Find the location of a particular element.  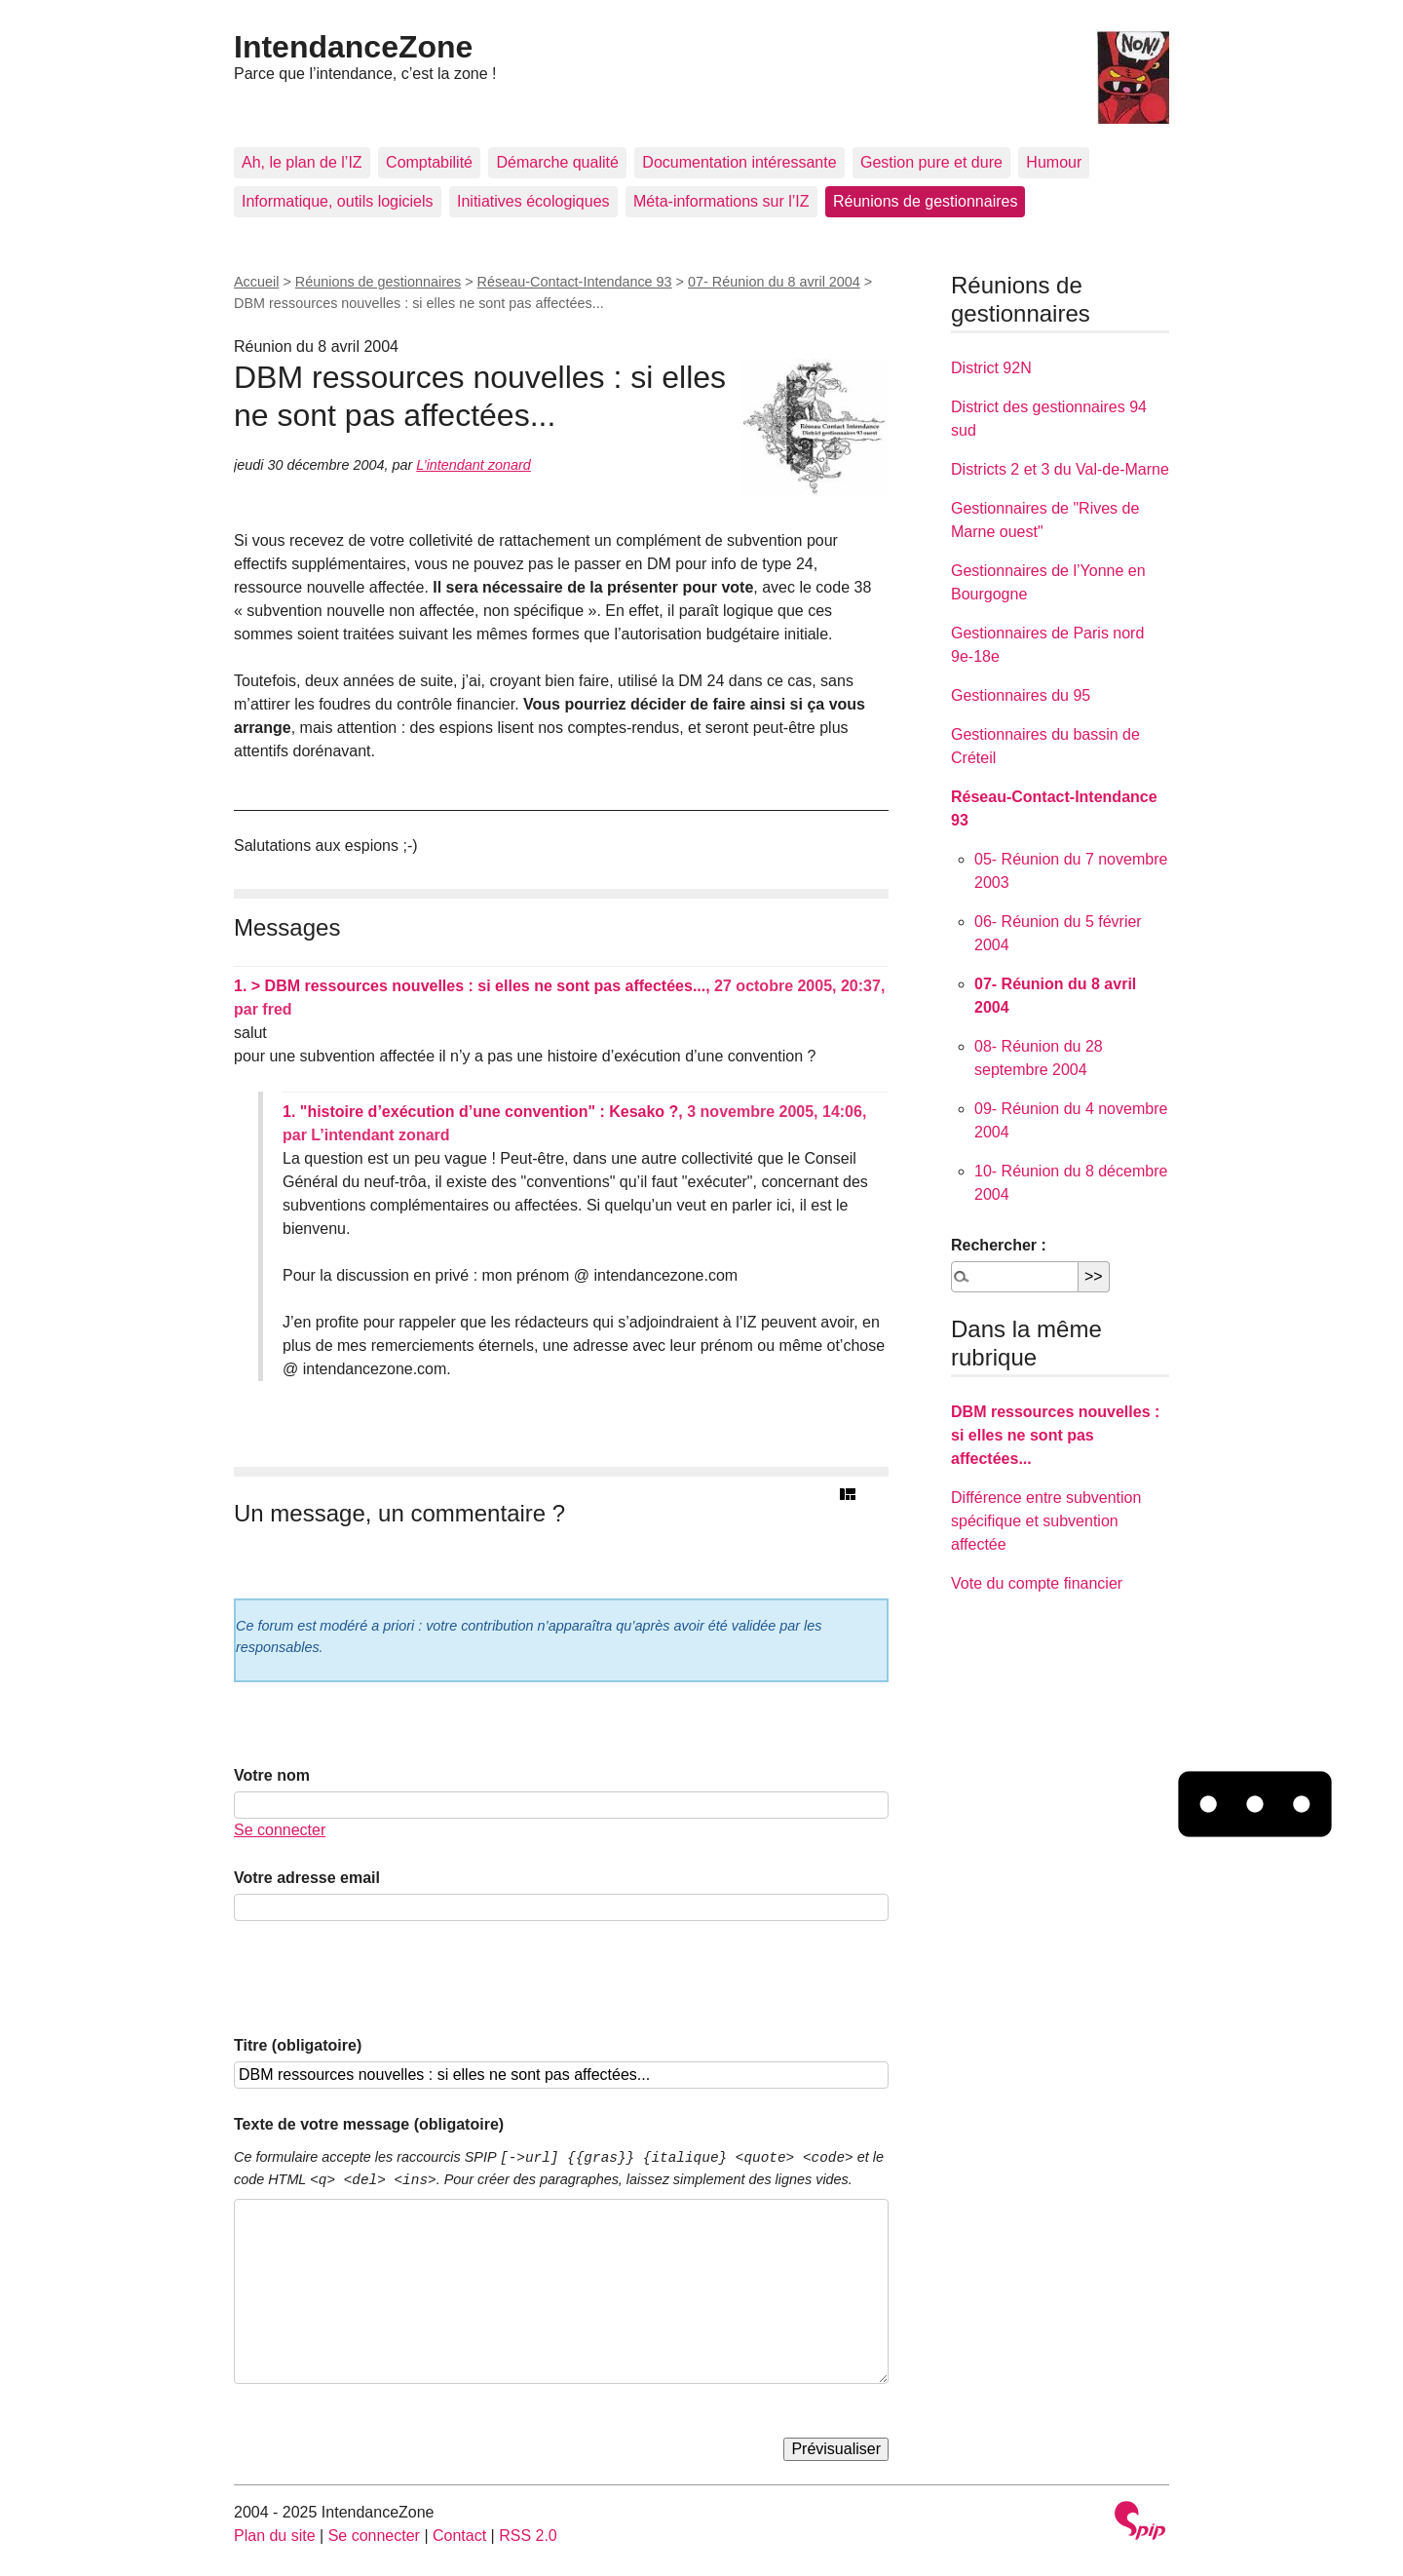

switch to quilt or mosaic view layout is located at coordinates (847, 1494).